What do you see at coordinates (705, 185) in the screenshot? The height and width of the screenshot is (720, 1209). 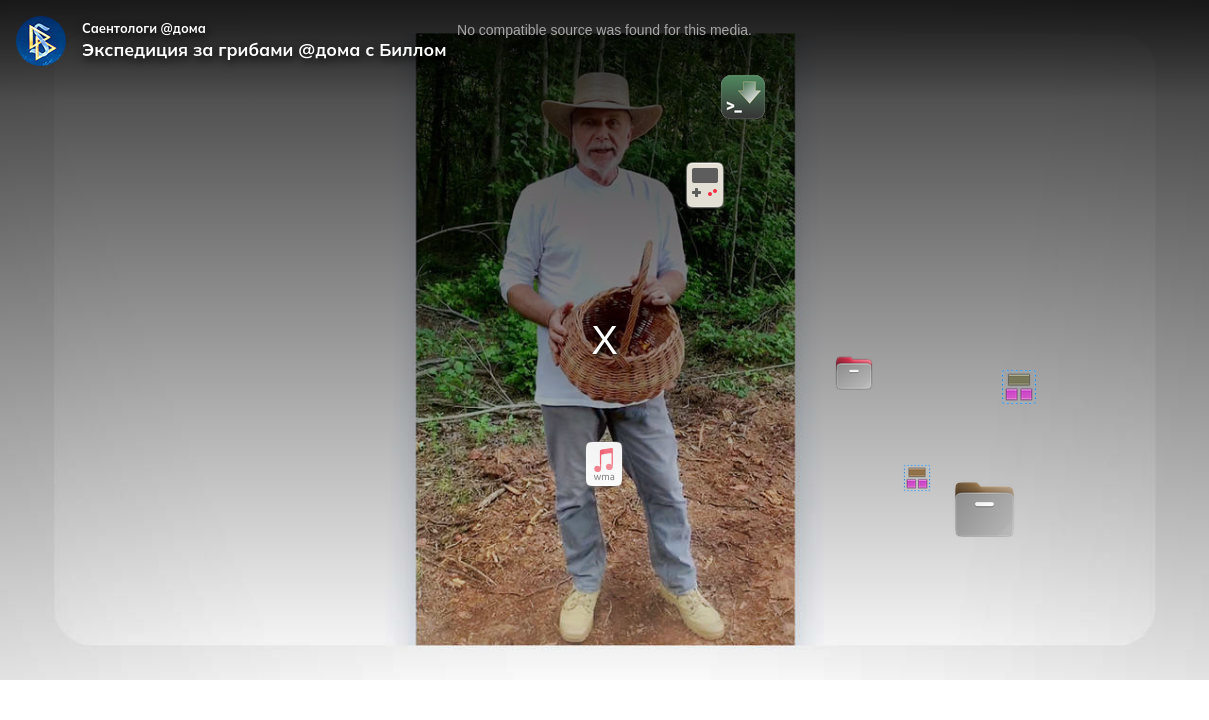 I see `open the games app or game store` at bounding box center [705, 185].